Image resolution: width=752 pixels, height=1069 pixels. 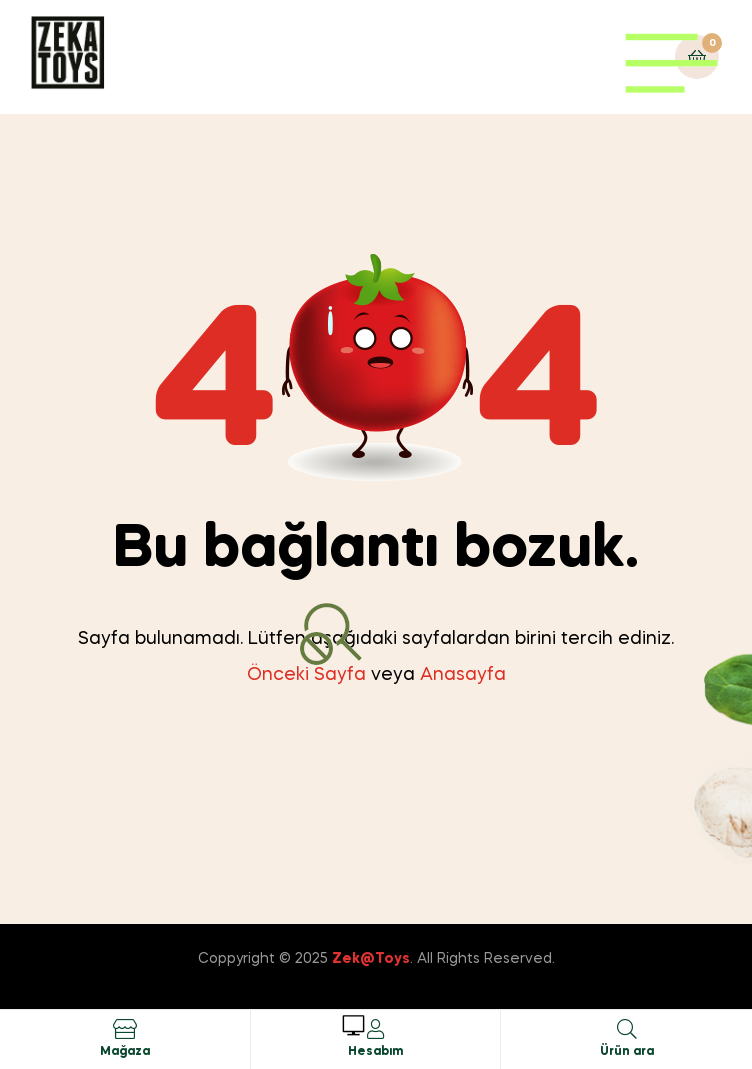 I want to click on access virtual machine settings, so click(x=353, y=1024).